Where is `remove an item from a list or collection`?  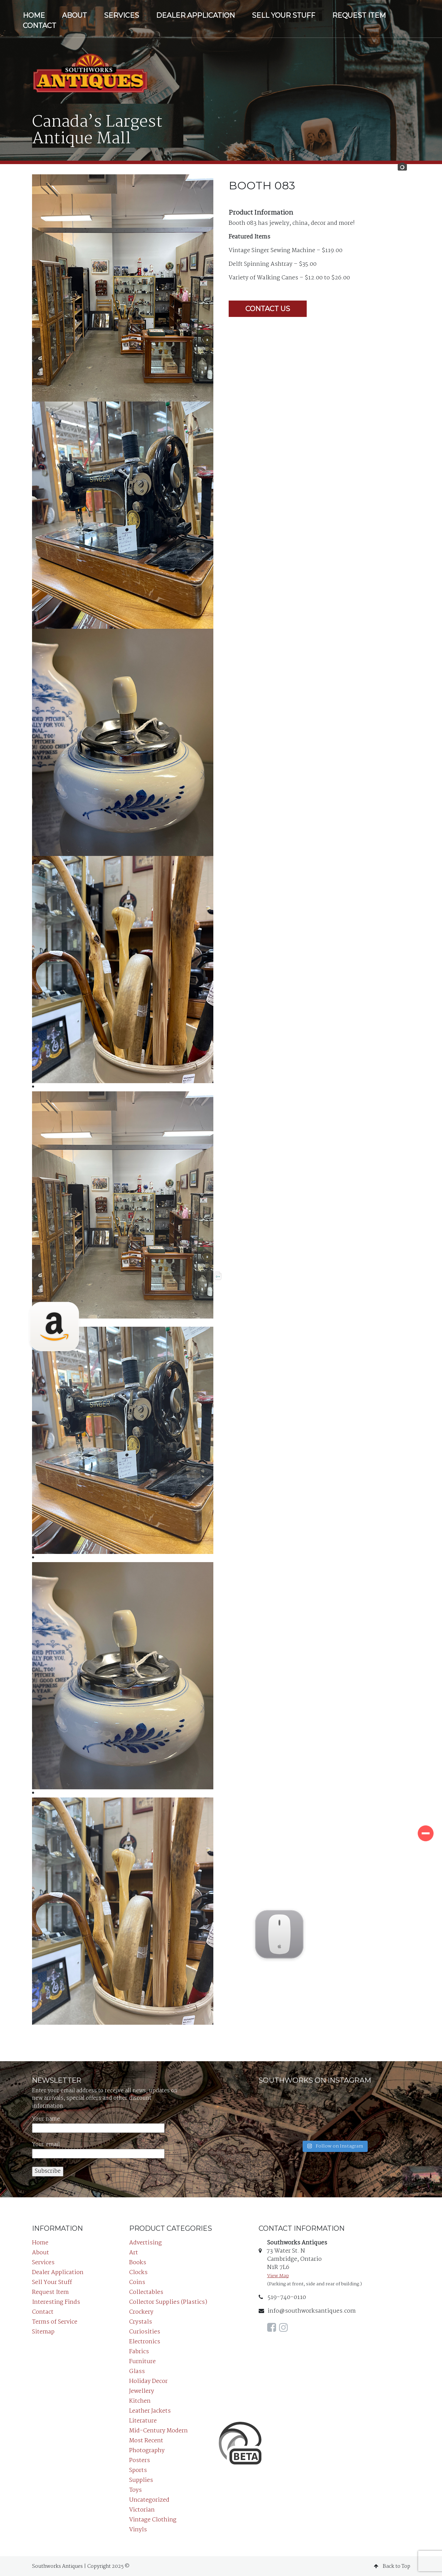
remove an item from a list or collection is located at coordinates (426, 1833).